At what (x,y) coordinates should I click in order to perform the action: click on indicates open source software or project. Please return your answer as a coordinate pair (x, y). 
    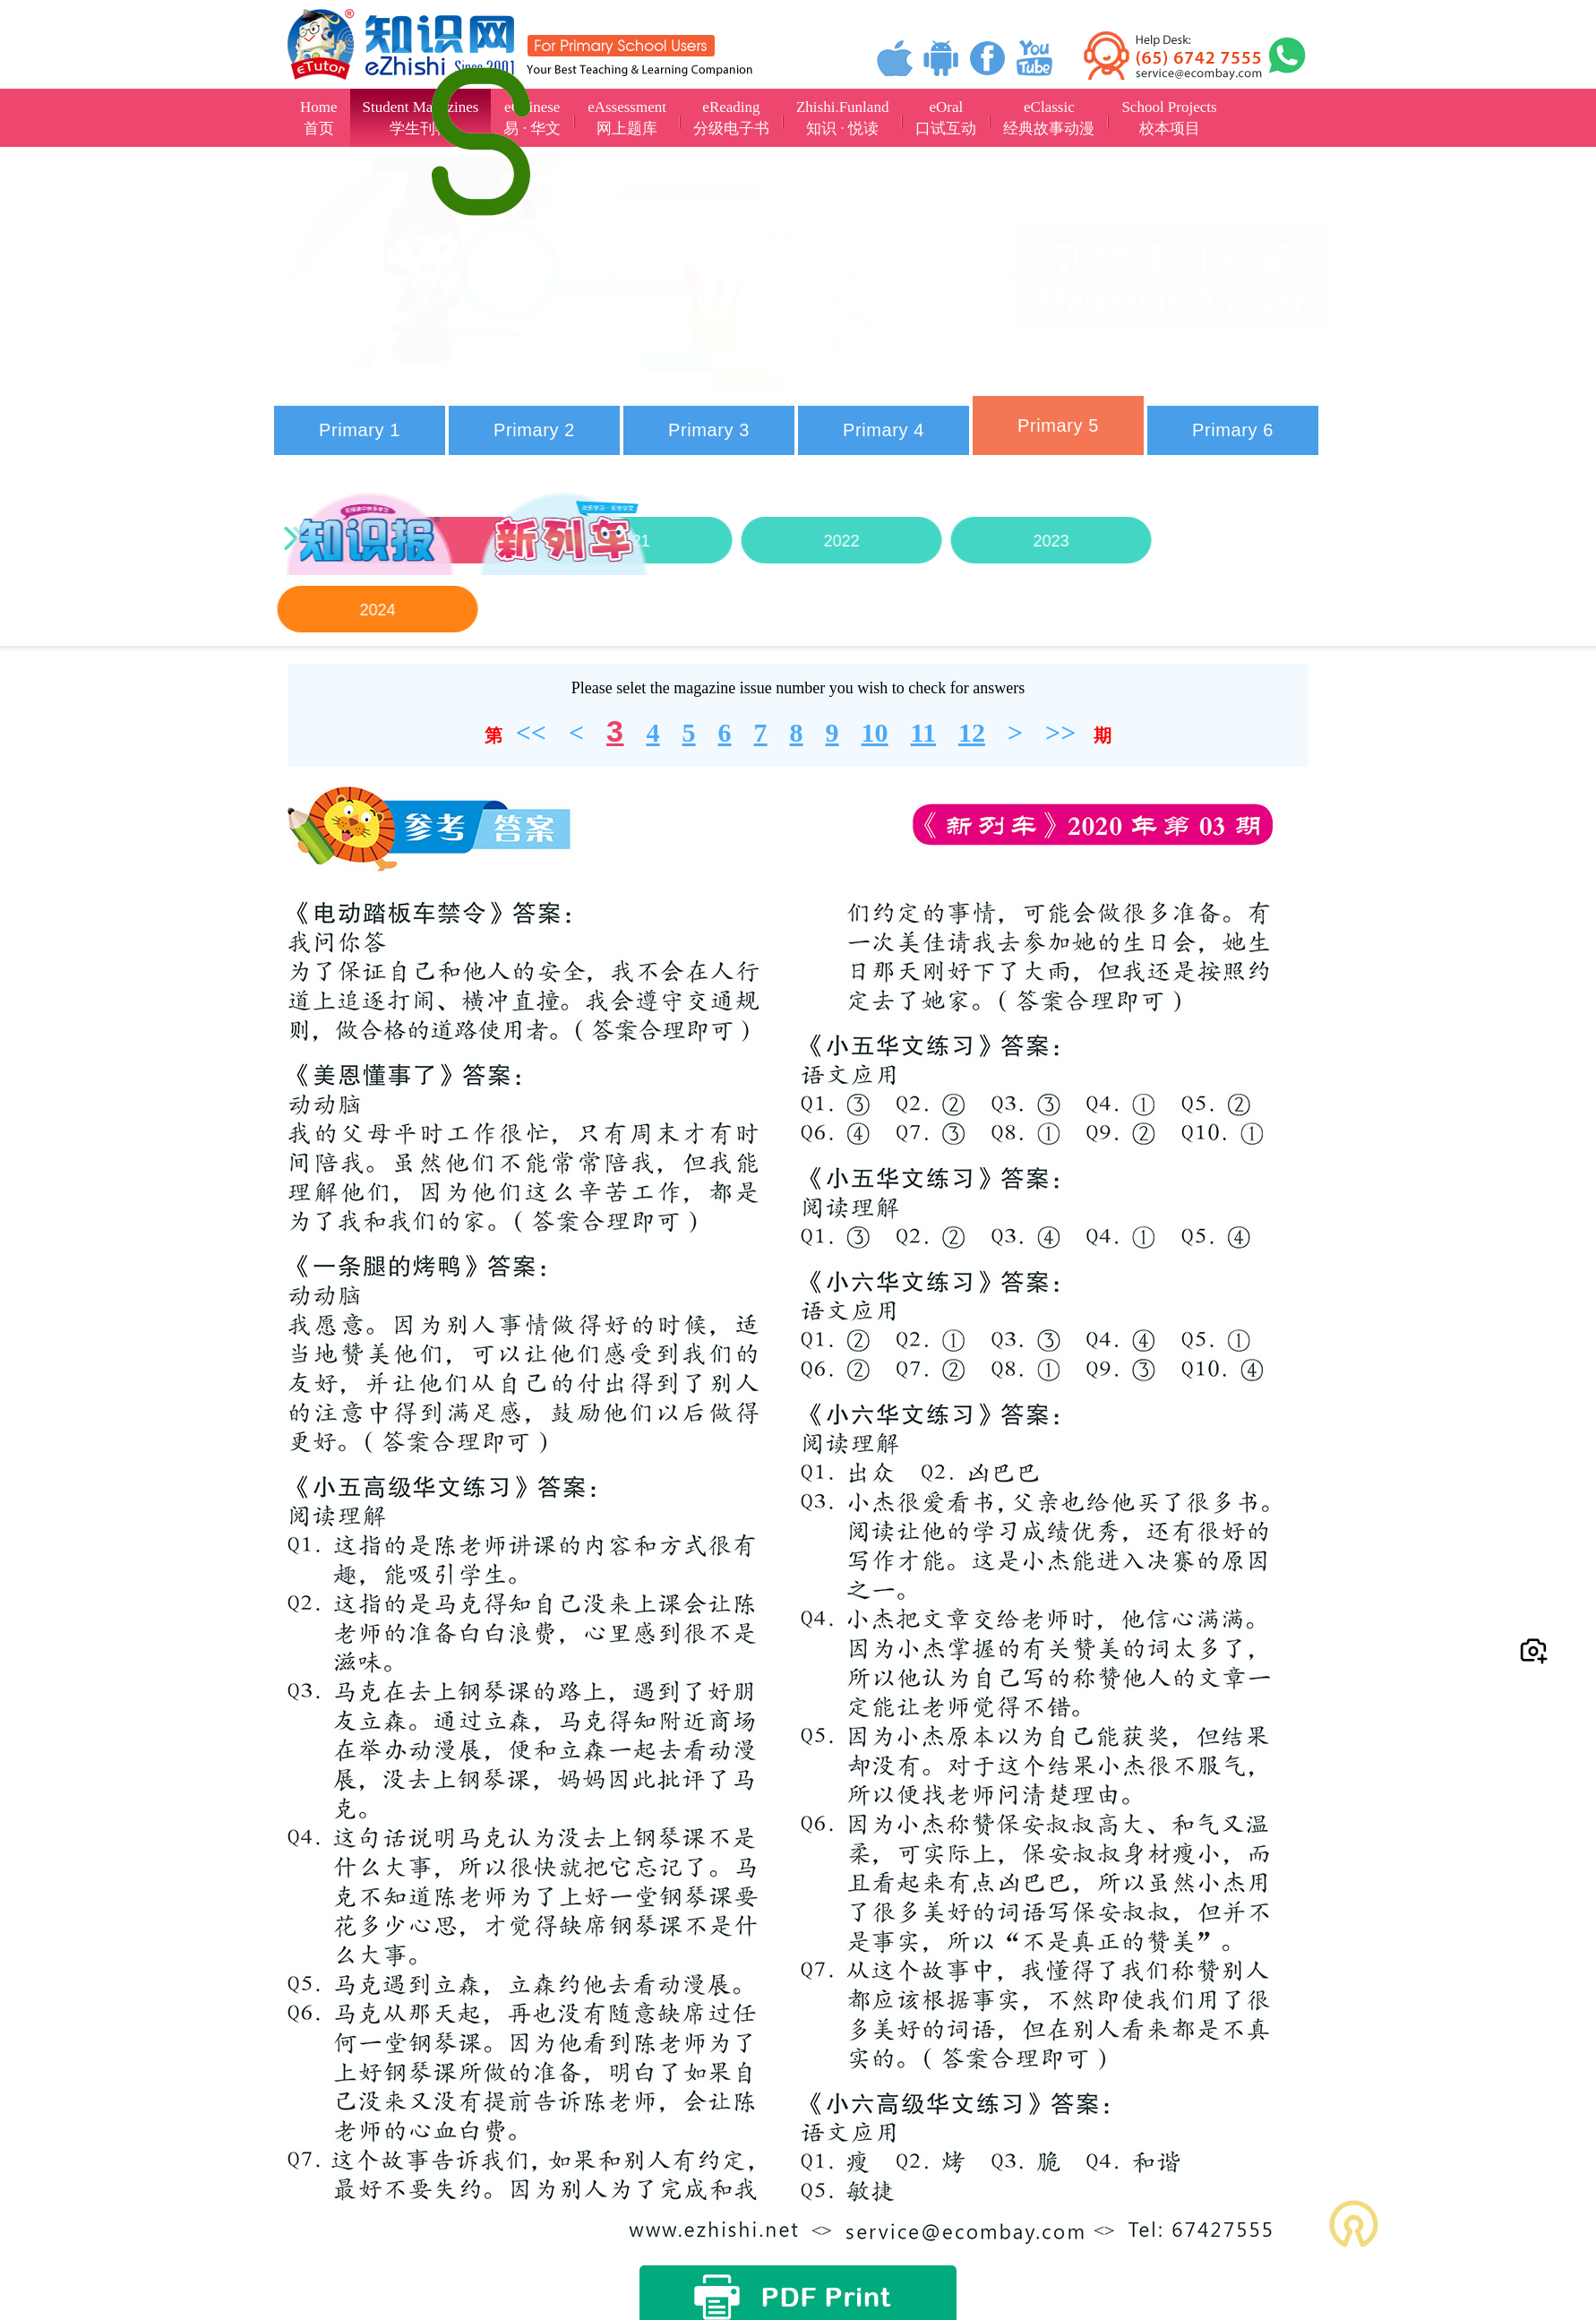
    Looking at the image, I should click on (1353, 2224).